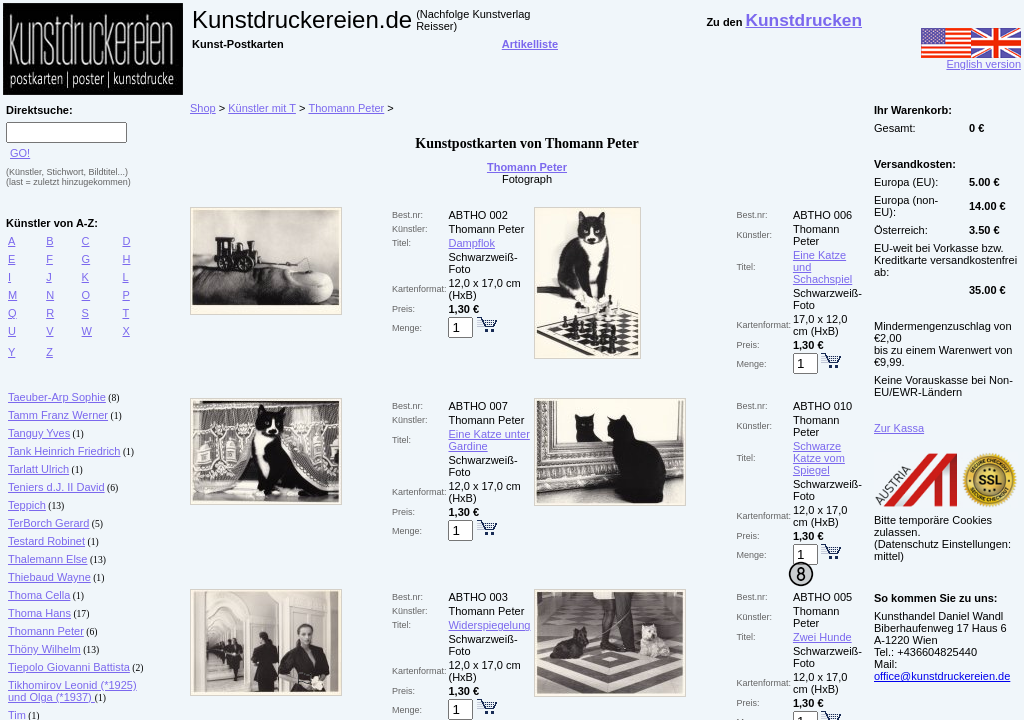 The image size is (1024, 720). I want to click on flag or report content, so click(304, 679).